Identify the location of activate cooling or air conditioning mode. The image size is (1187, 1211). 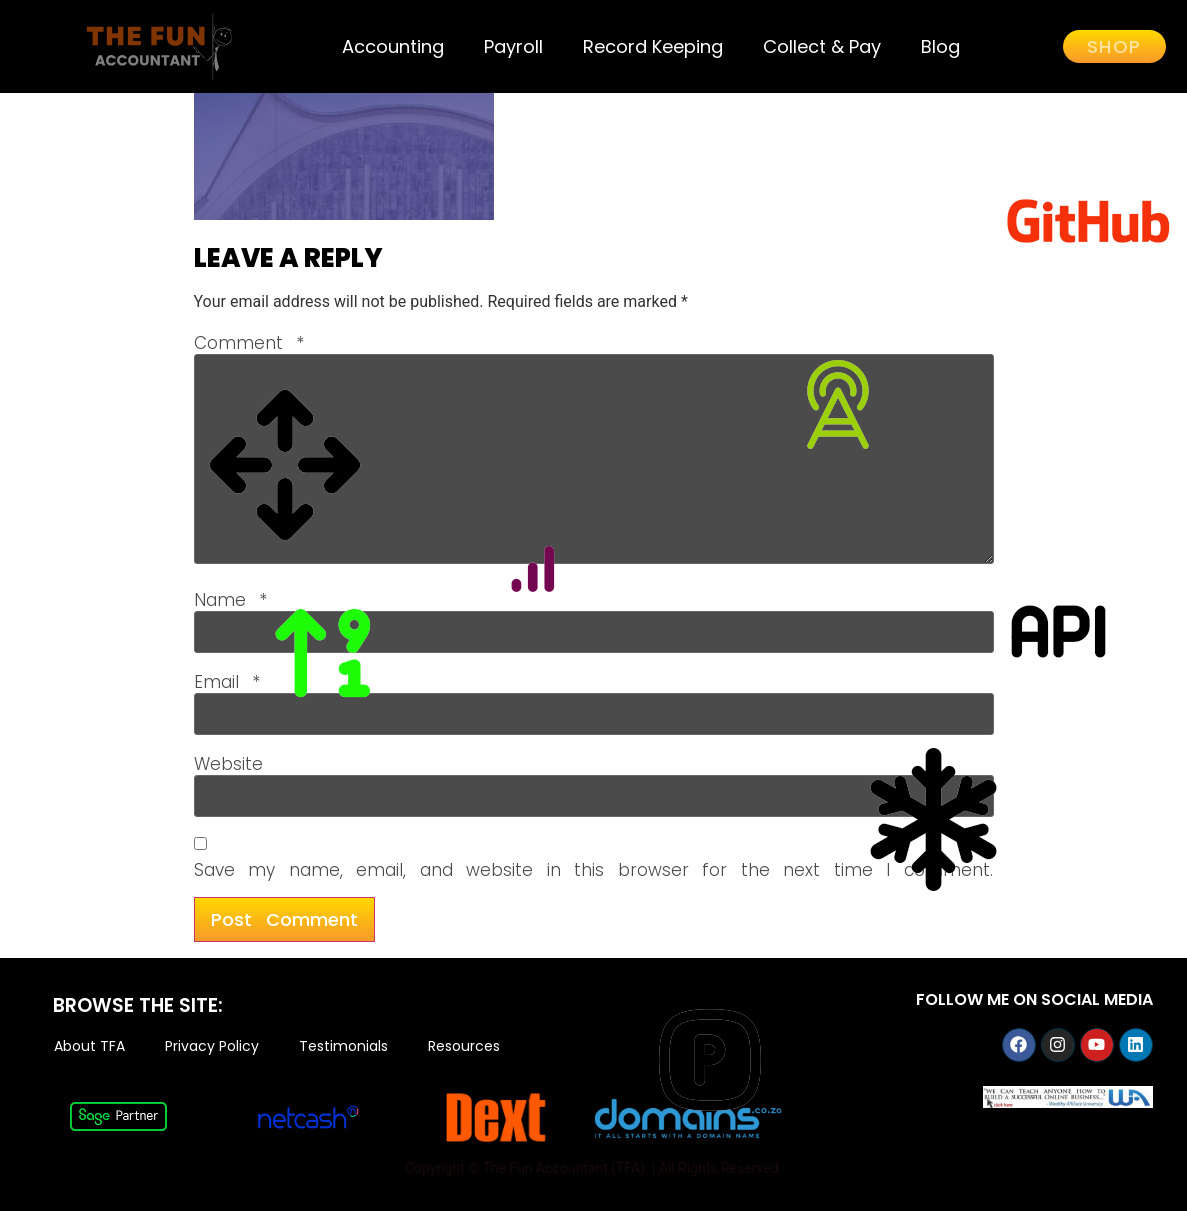
(933, 819).